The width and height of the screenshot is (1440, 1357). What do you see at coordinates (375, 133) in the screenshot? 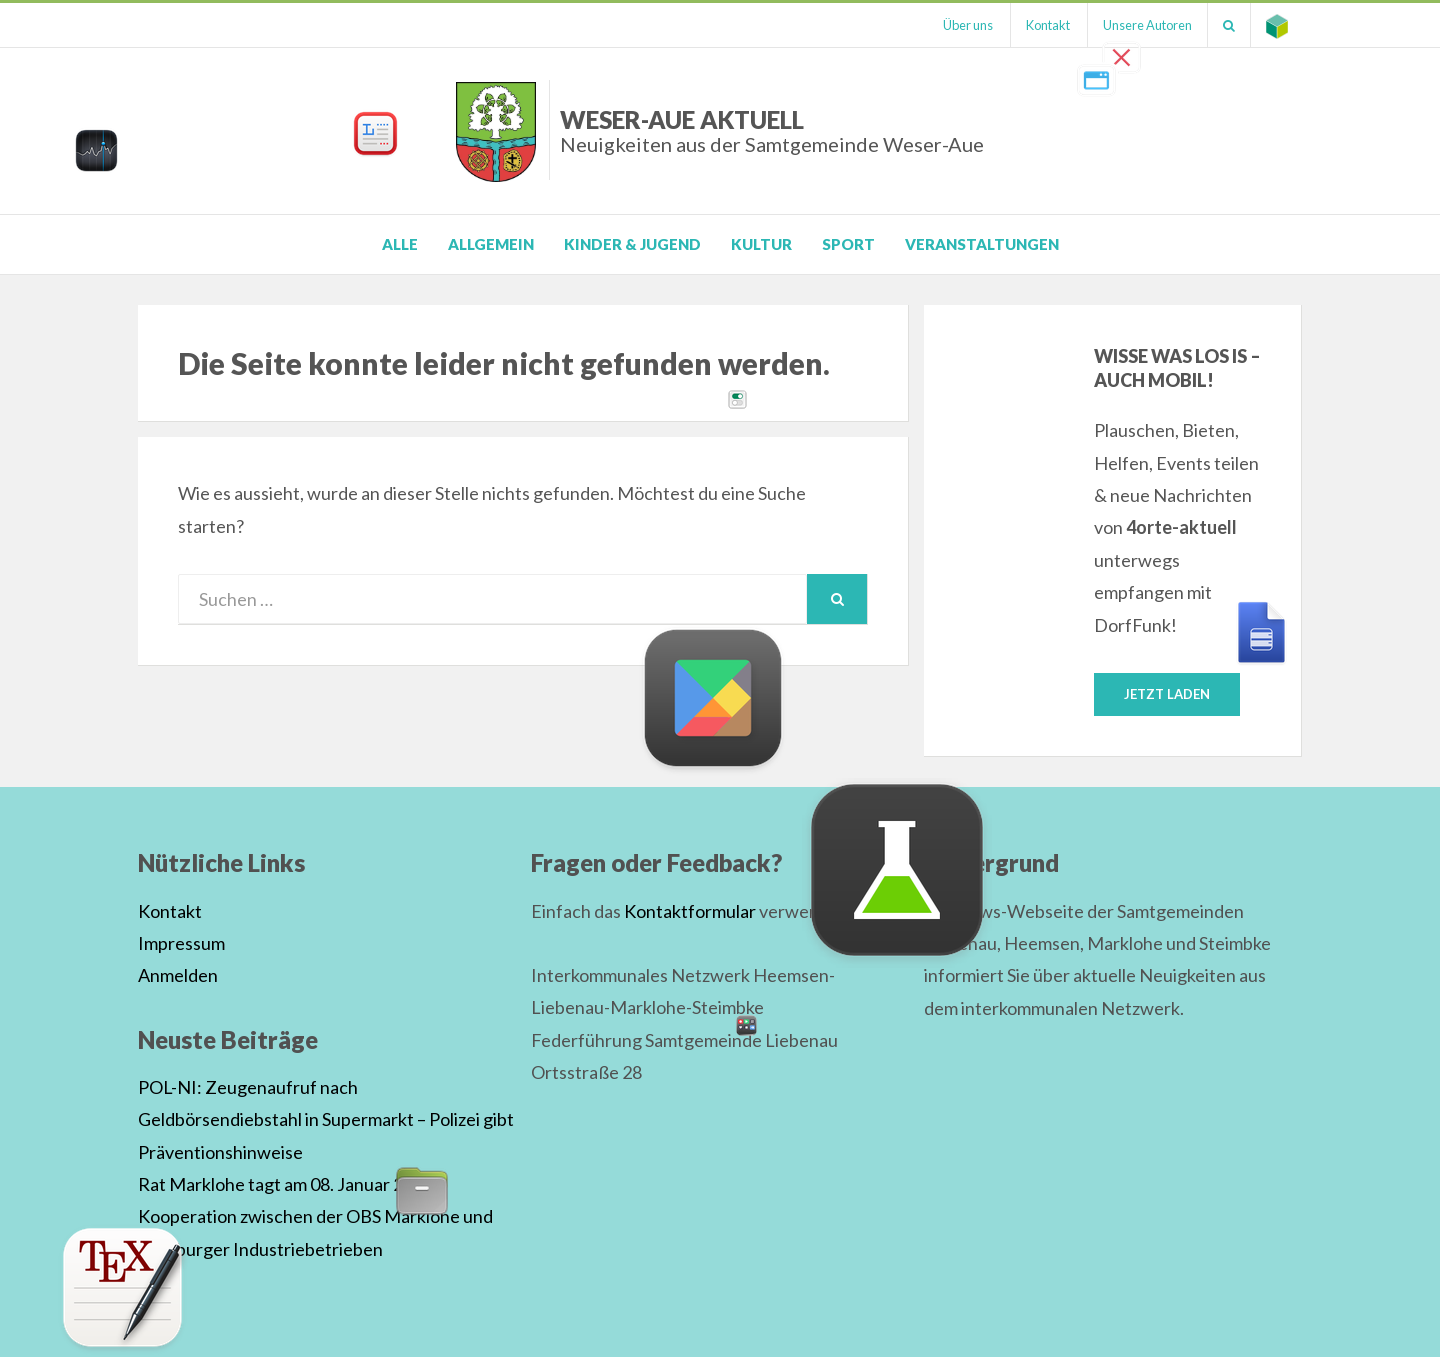
I see `open Lorem placeholder text generator app` at bounding box center [375, 133].